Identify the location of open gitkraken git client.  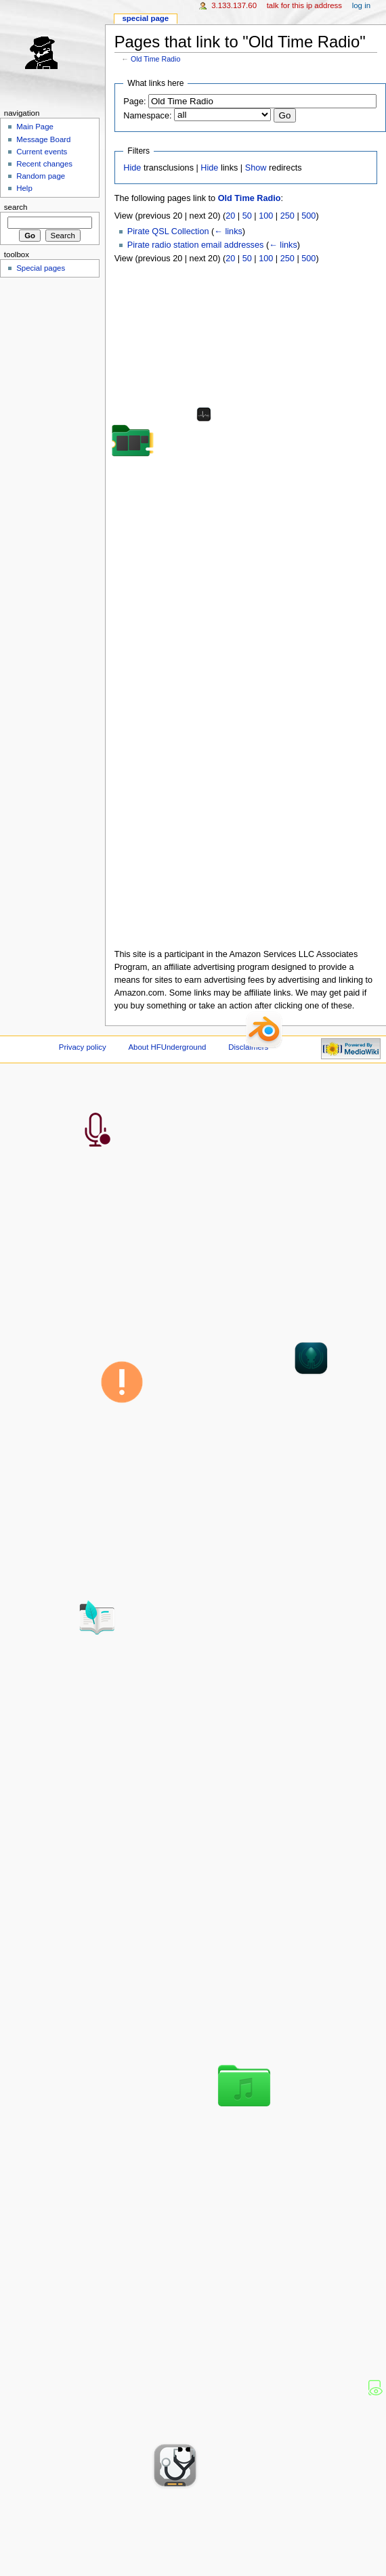
(311, 1358).